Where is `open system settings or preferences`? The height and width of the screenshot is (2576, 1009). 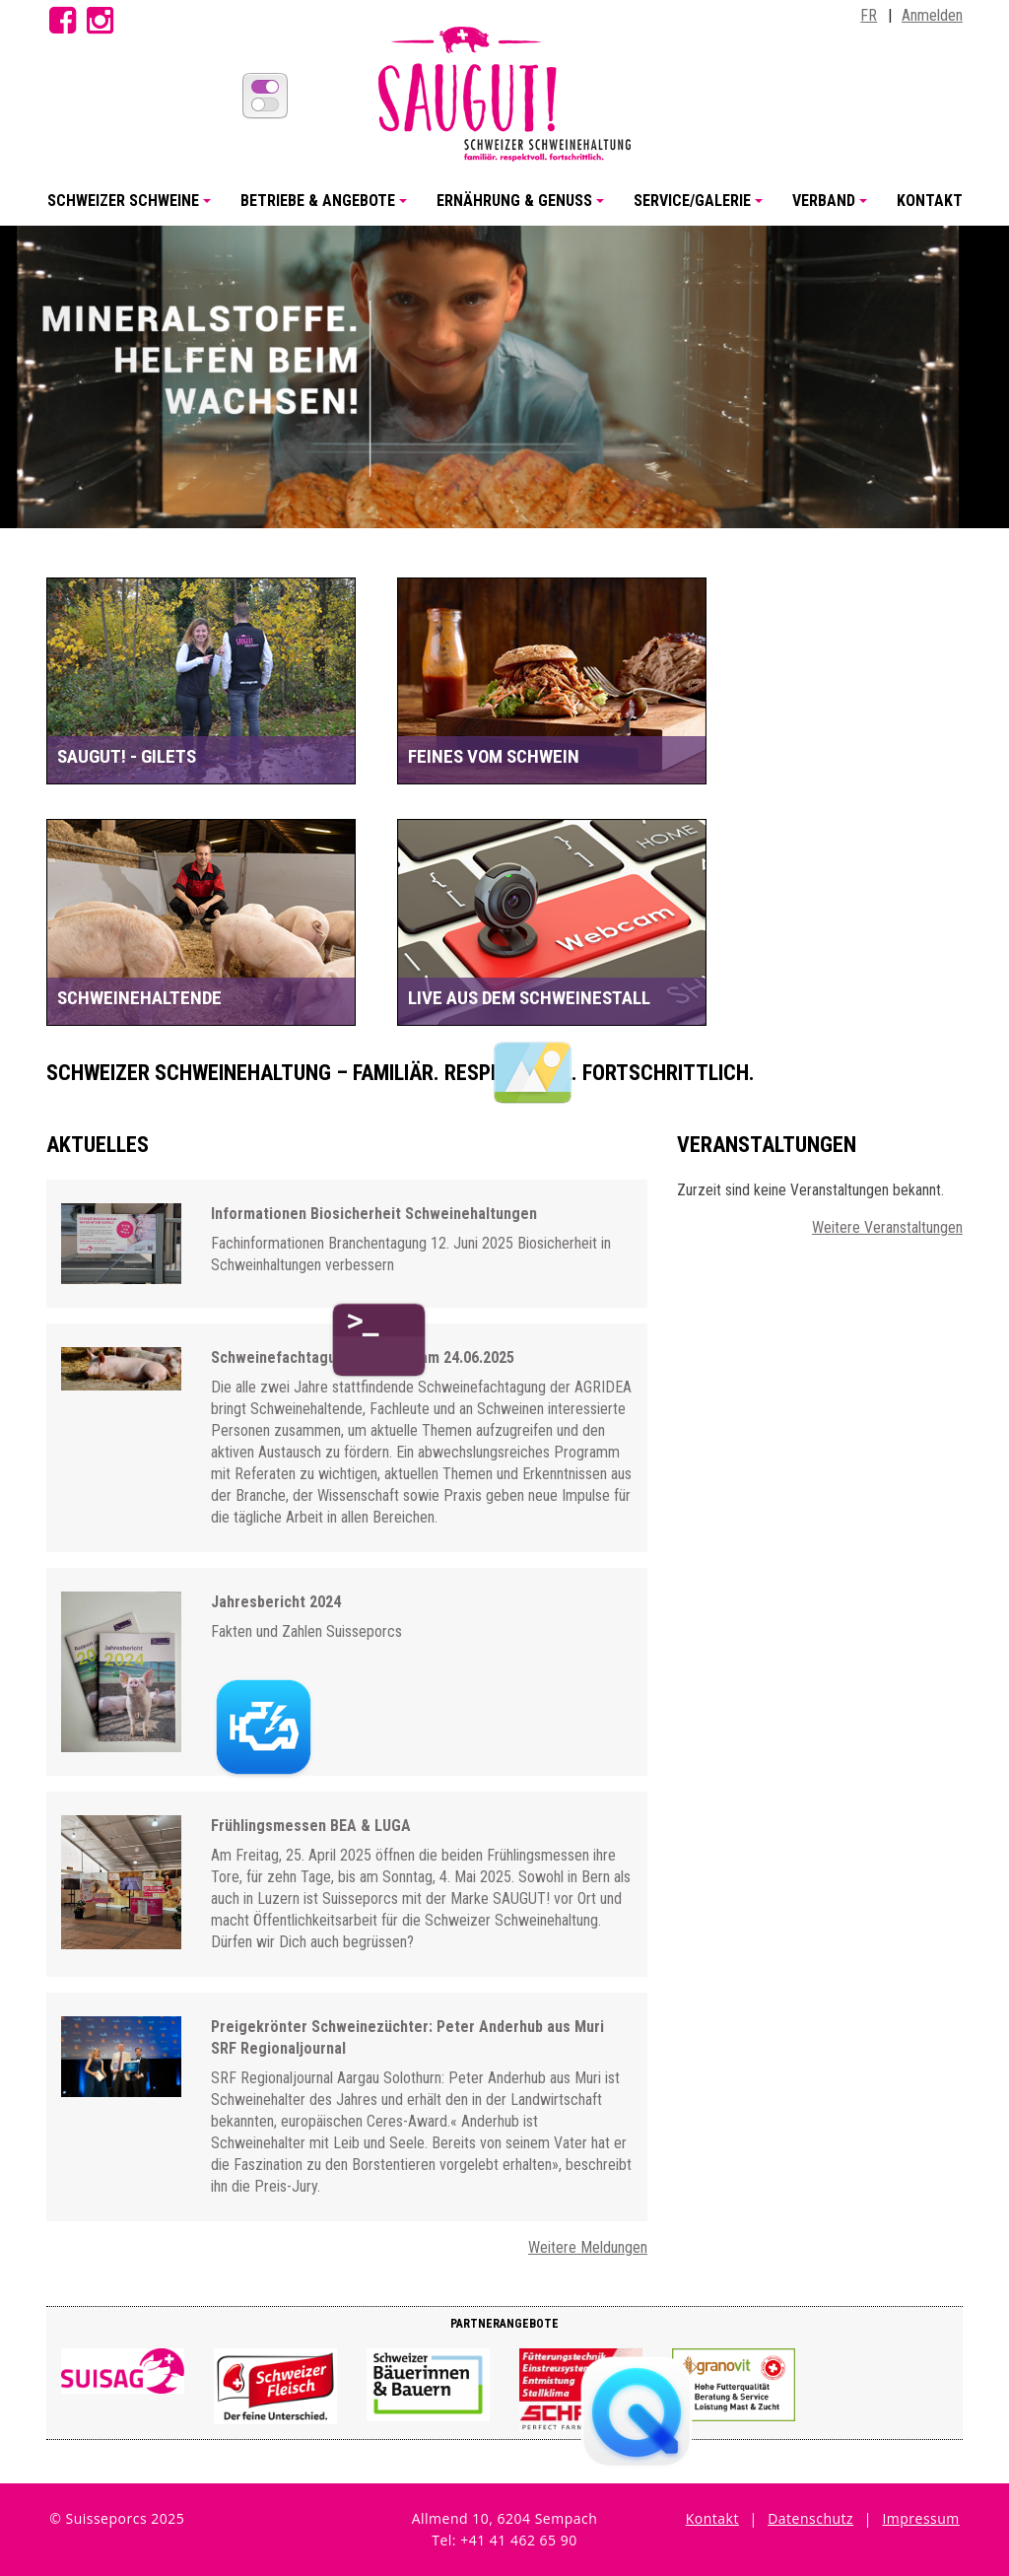 open system settings or preferences is located at coordinates (265, 96).